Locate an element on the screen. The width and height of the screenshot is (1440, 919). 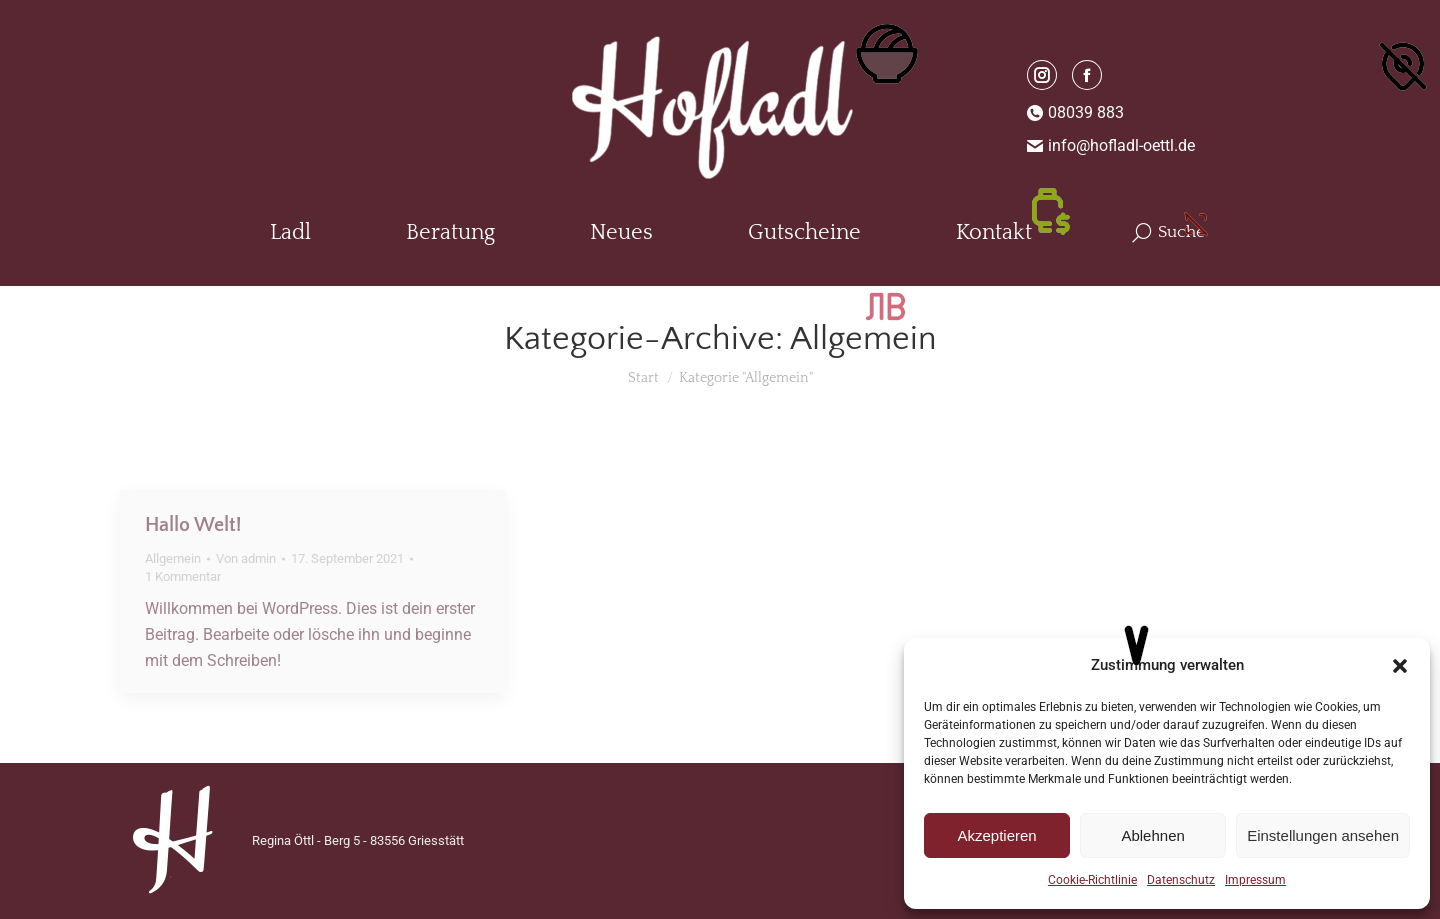
disable location tracking is located at coordinates (1403, 66).